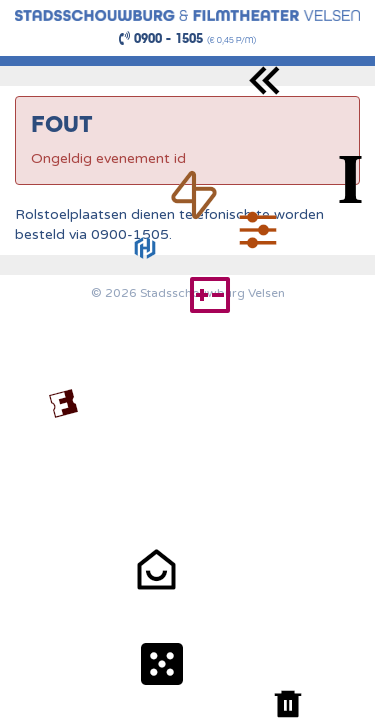  I want to click on HashiCorp company logo, so click(145, 248).